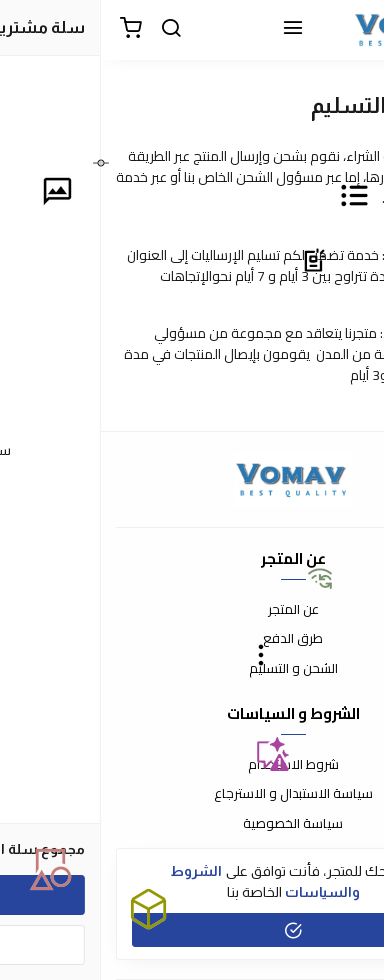 The height and width of the screenshot is (980, 384). What do you see at coordinates (261, 655) in the screenshot?
I see `open more options menu` at bounding box center [261, 655].